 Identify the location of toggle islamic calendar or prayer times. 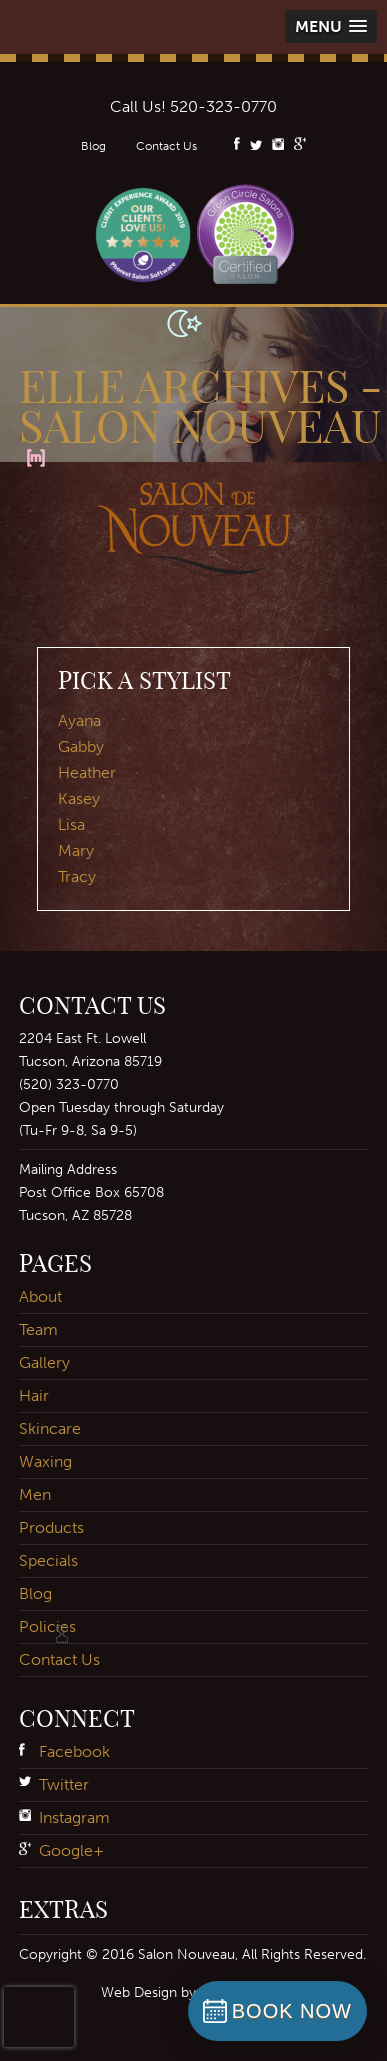
(183, 323).